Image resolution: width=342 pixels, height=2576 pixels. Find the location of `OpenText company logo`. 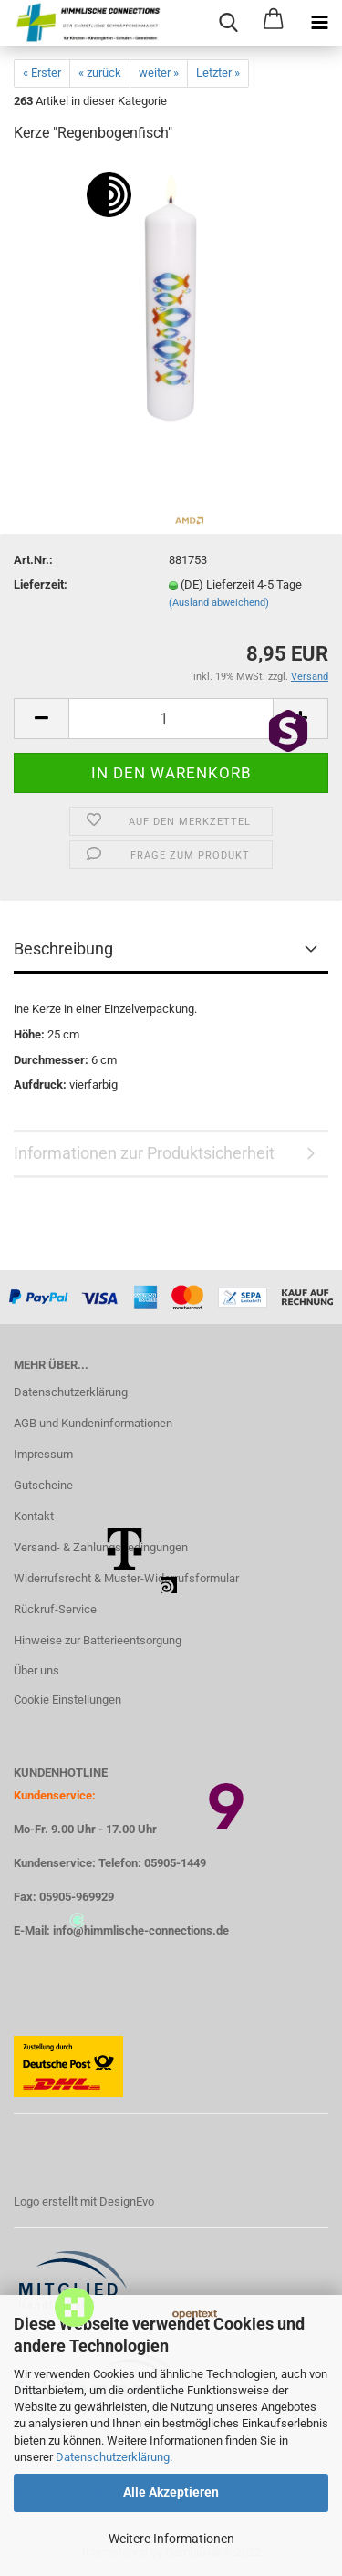

OpenText company logo is located at coordinates (194, 2314).